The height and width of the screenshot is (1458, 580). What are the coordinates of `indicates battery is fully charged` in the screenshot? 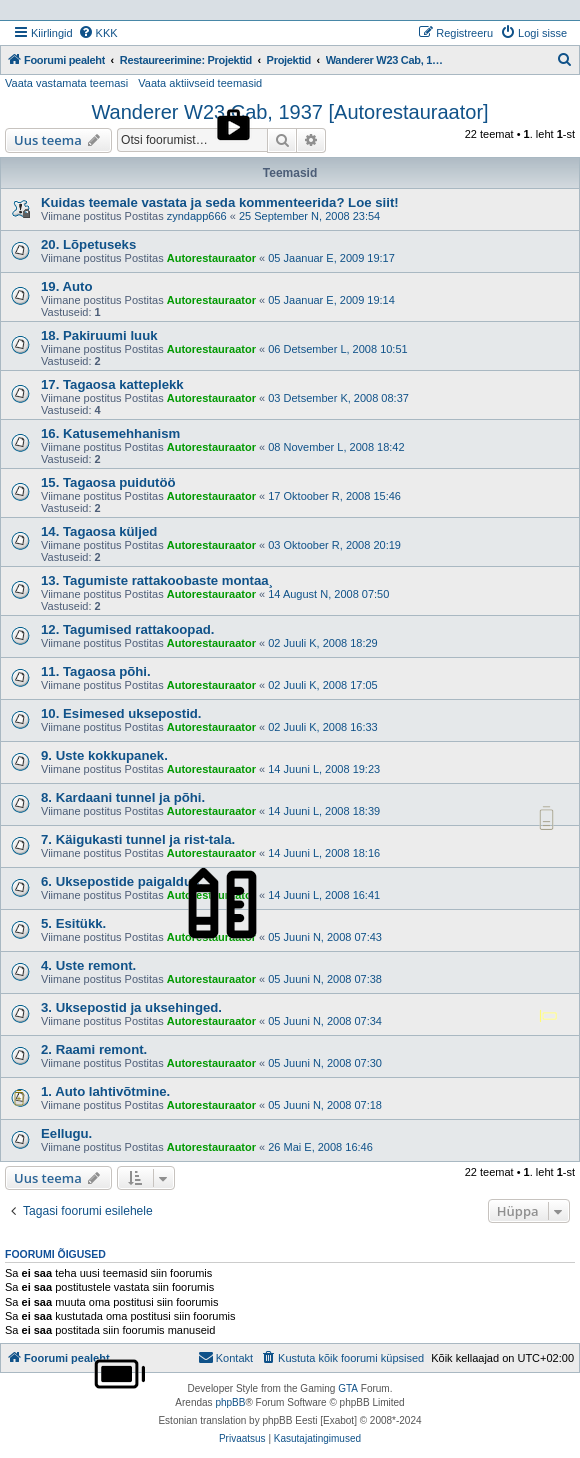 It's located at (119, 1374).